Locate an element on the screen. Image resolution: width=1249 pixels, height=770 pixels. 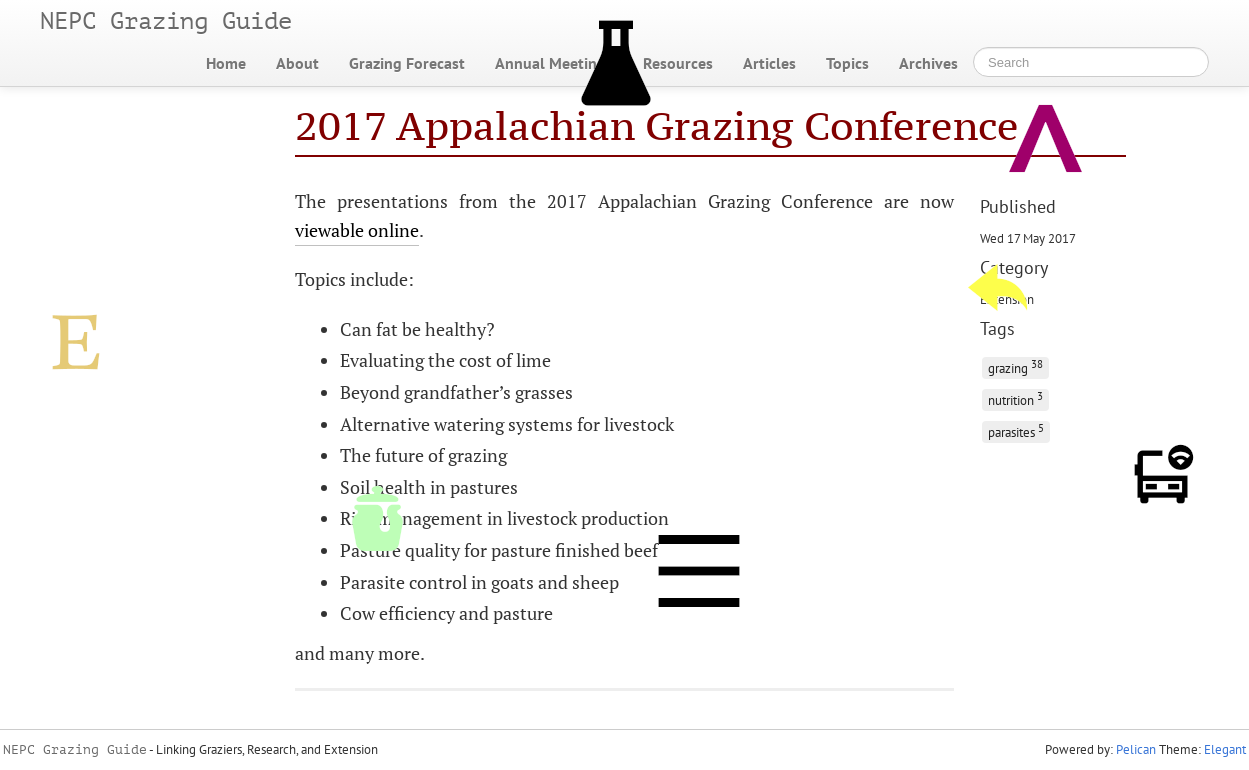
open navigation menu is located at coordinates (699, 571).